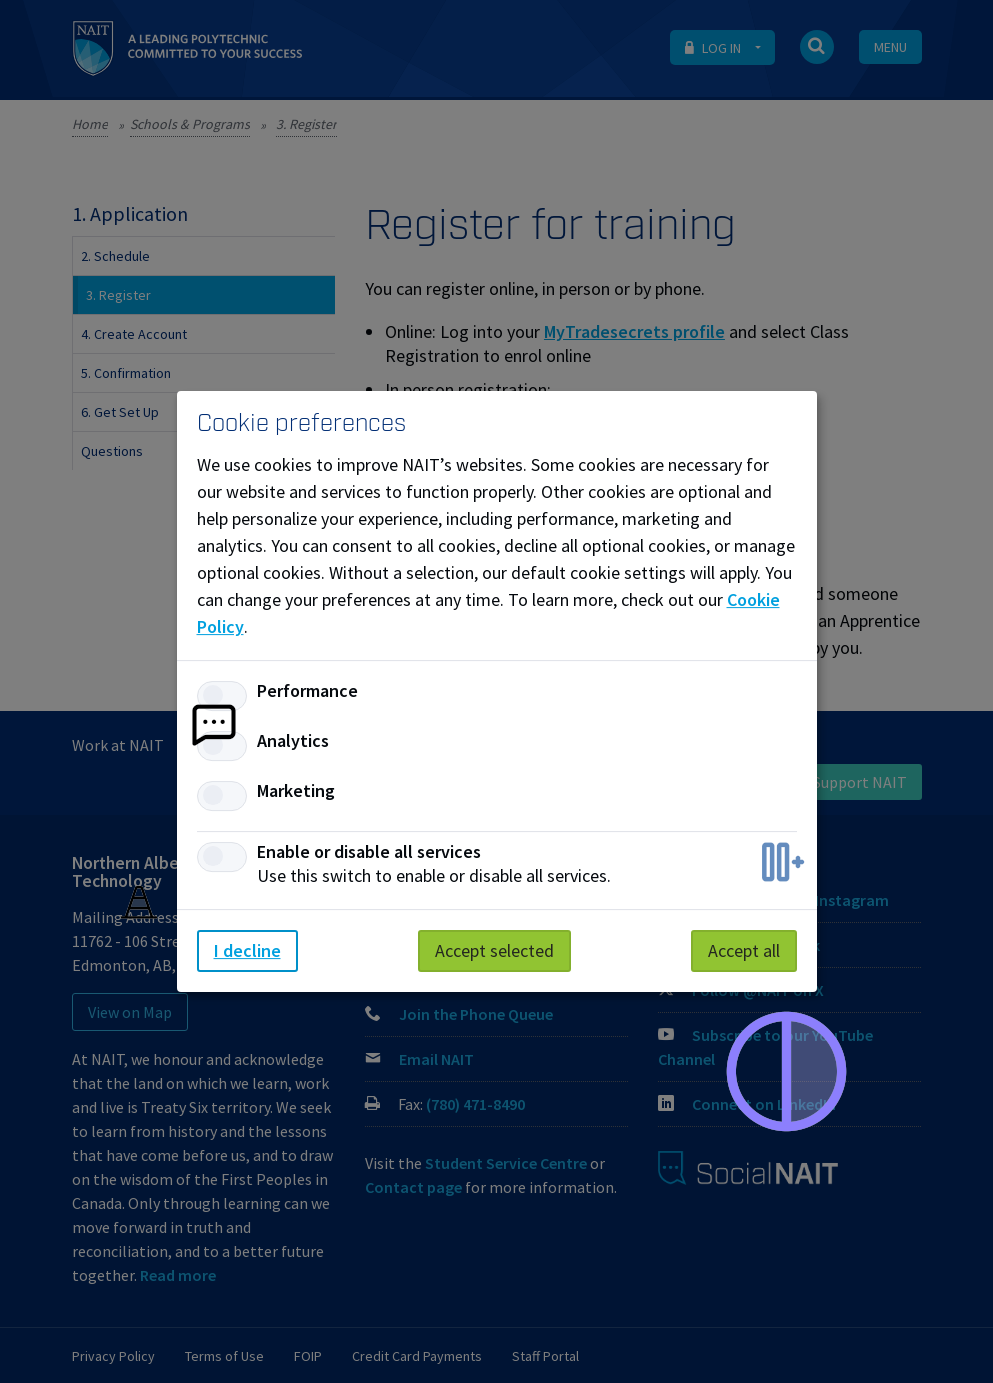  I want to click on toggle between light and dark mode, so click(786, 1071).